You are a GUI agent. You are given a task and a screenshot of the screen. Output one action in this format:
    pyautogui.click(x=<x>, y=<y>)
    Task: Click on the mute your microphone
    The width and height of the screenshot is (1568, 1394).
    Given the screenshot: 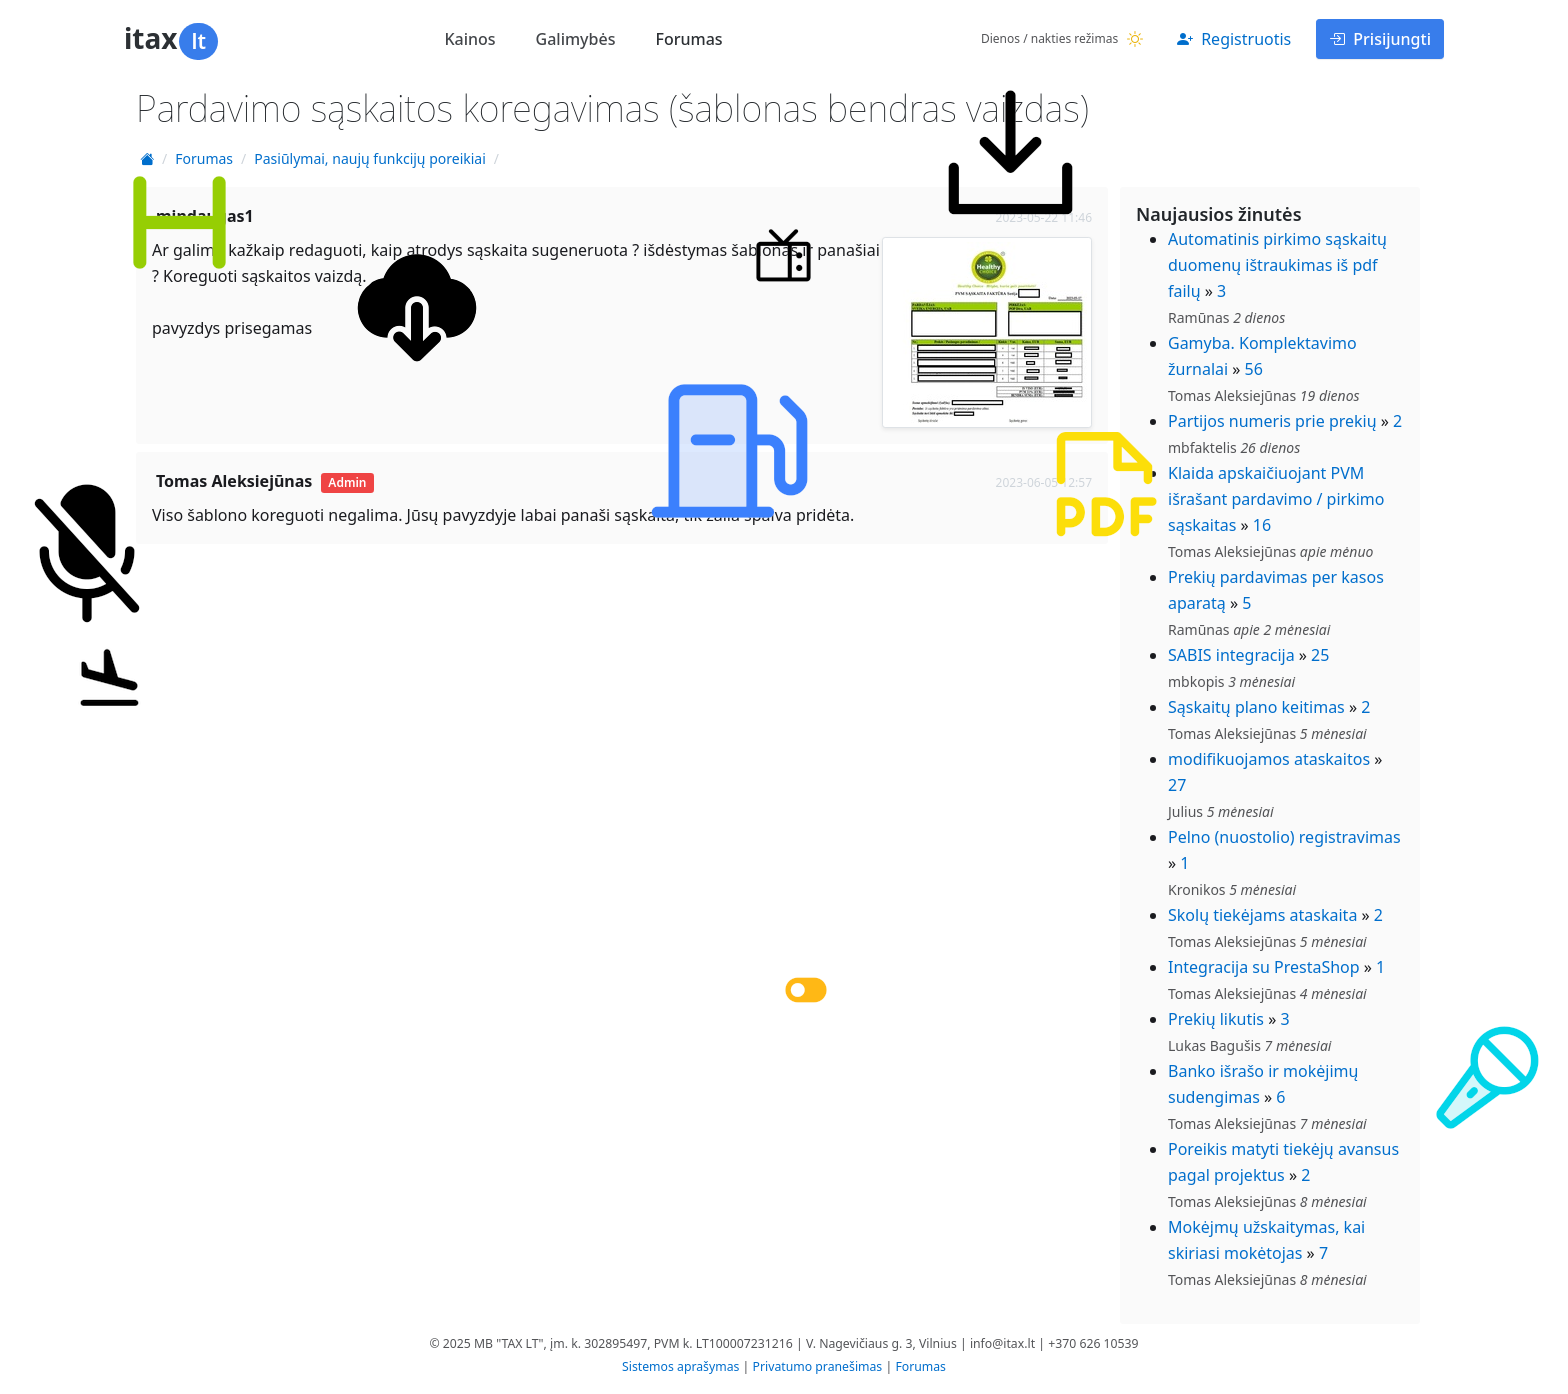 What is the action you would take?
    pyautogui.click(x=87, y=551)
    